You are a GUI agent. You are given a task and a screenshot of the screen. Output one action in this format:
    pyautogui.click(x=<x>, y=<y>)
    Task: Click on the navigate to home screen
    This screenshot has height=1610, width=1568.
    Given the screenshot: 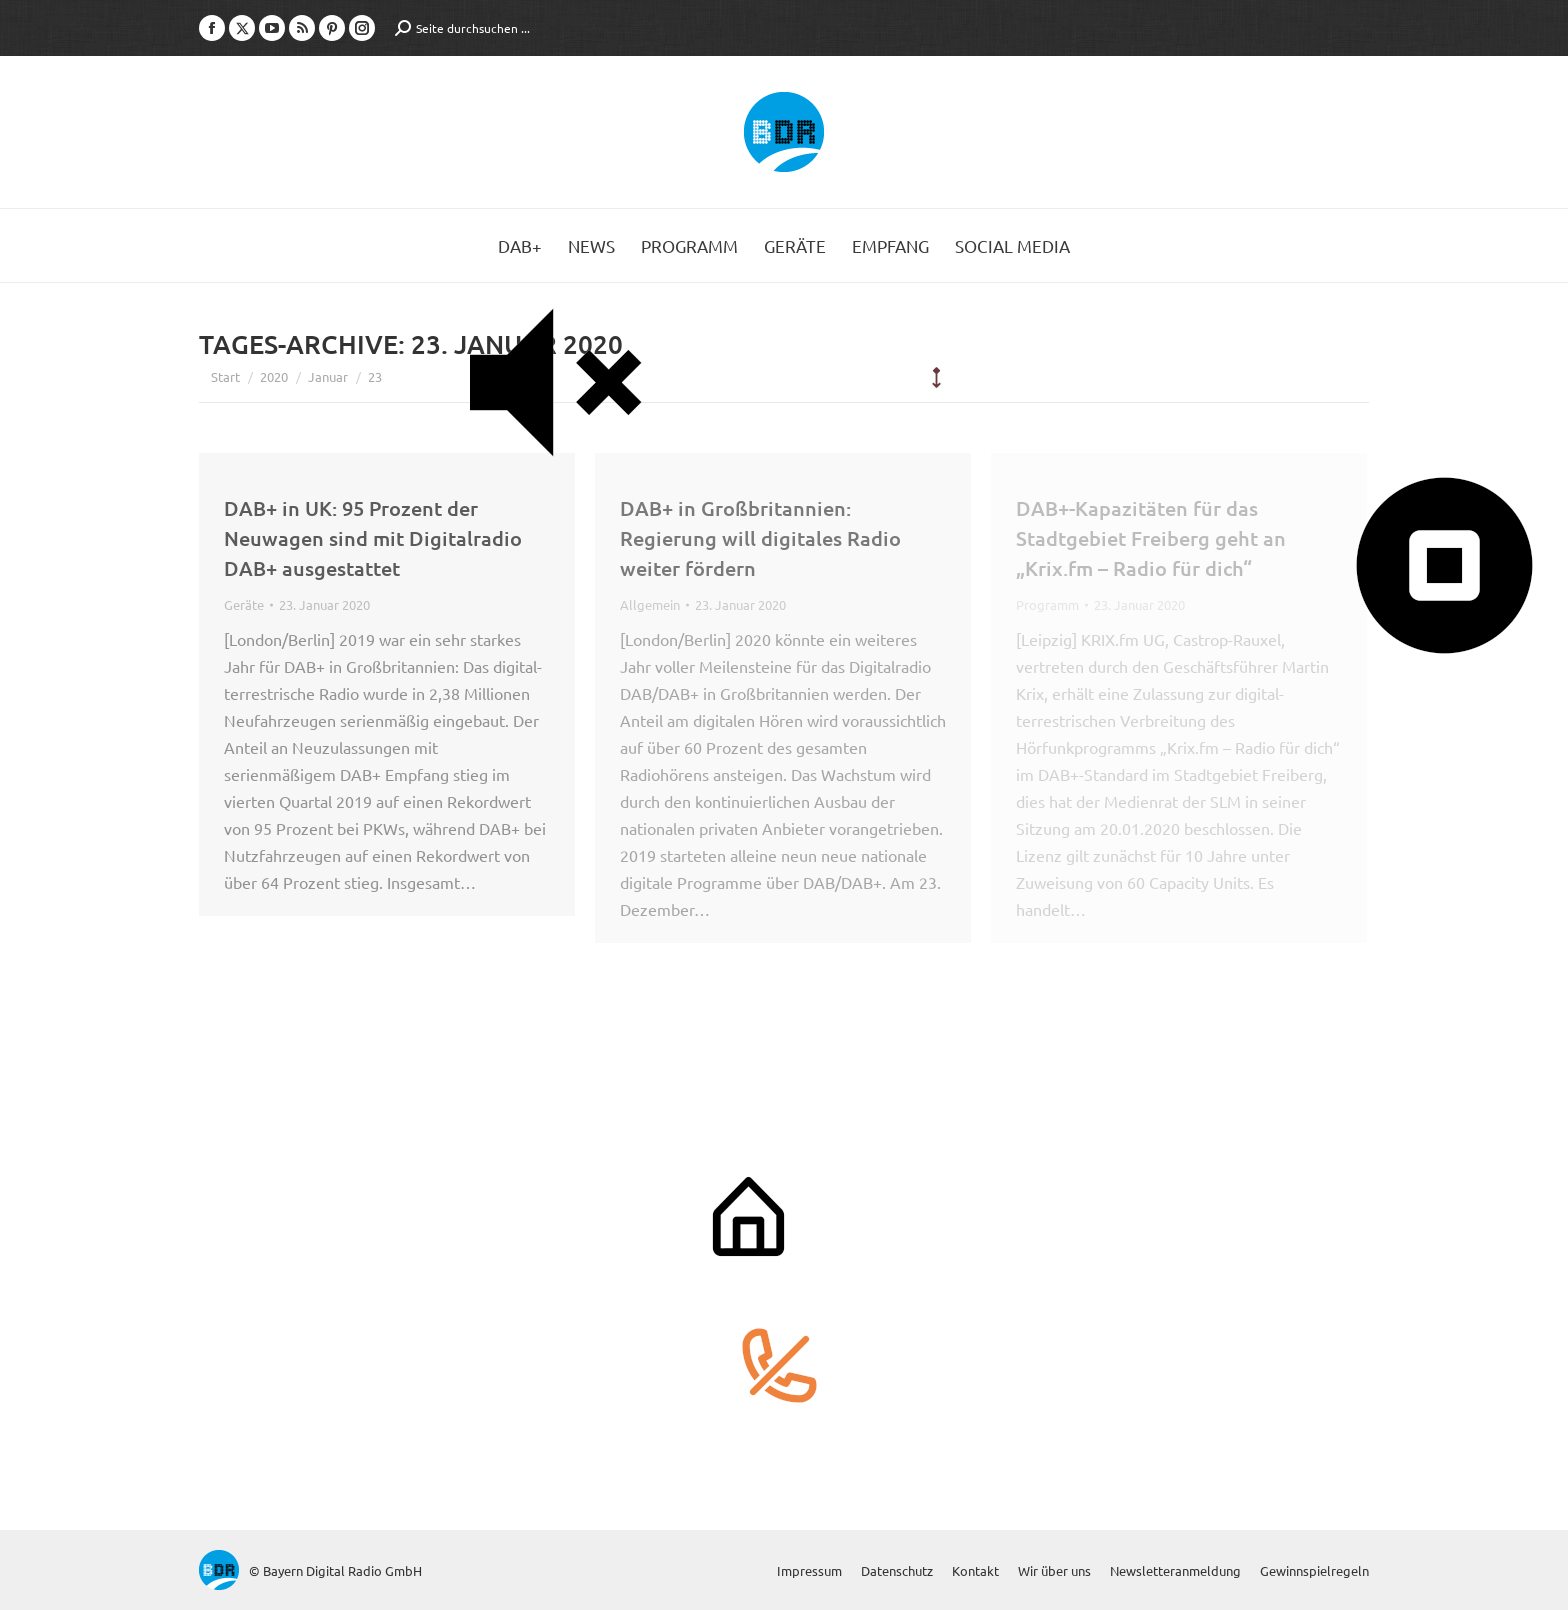 What is the action you would take?
    pyautogui.click(x=748, y=1216)
    